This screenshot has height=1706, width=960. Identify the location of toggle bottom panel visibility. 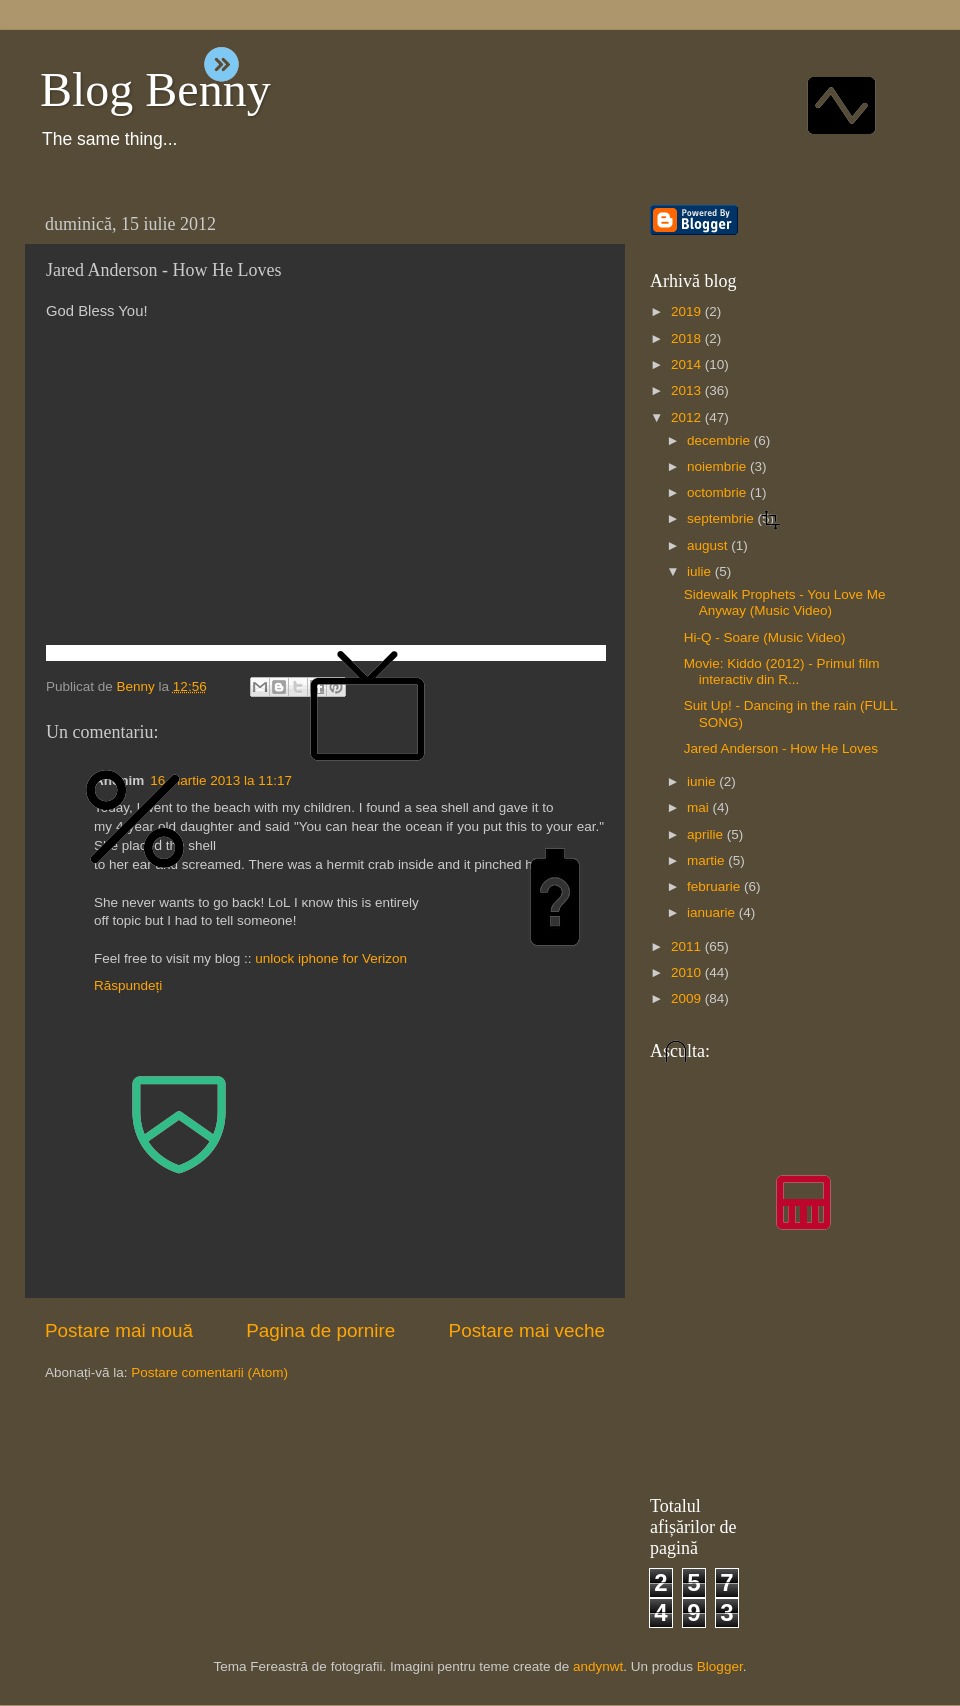
(803, 1202).